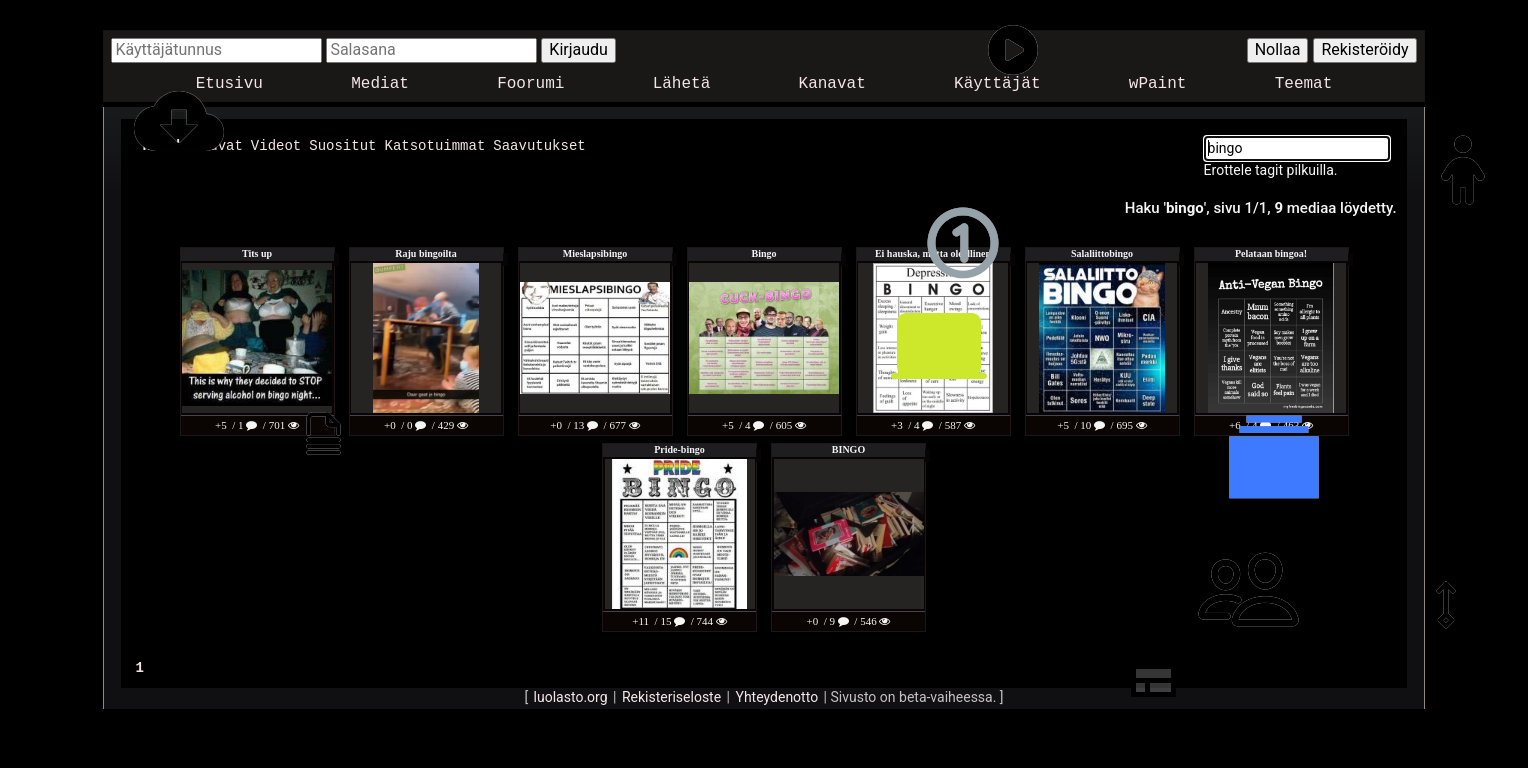 Image resolution: width=1528 pixels, height=768 pixels. I want to click on view stacked documents or file collection, so click(323, 433).